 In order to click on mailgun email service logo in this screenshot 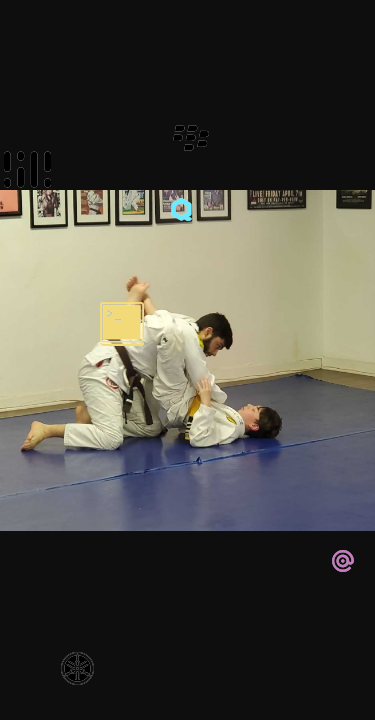, I will do `click(343, 561)`.